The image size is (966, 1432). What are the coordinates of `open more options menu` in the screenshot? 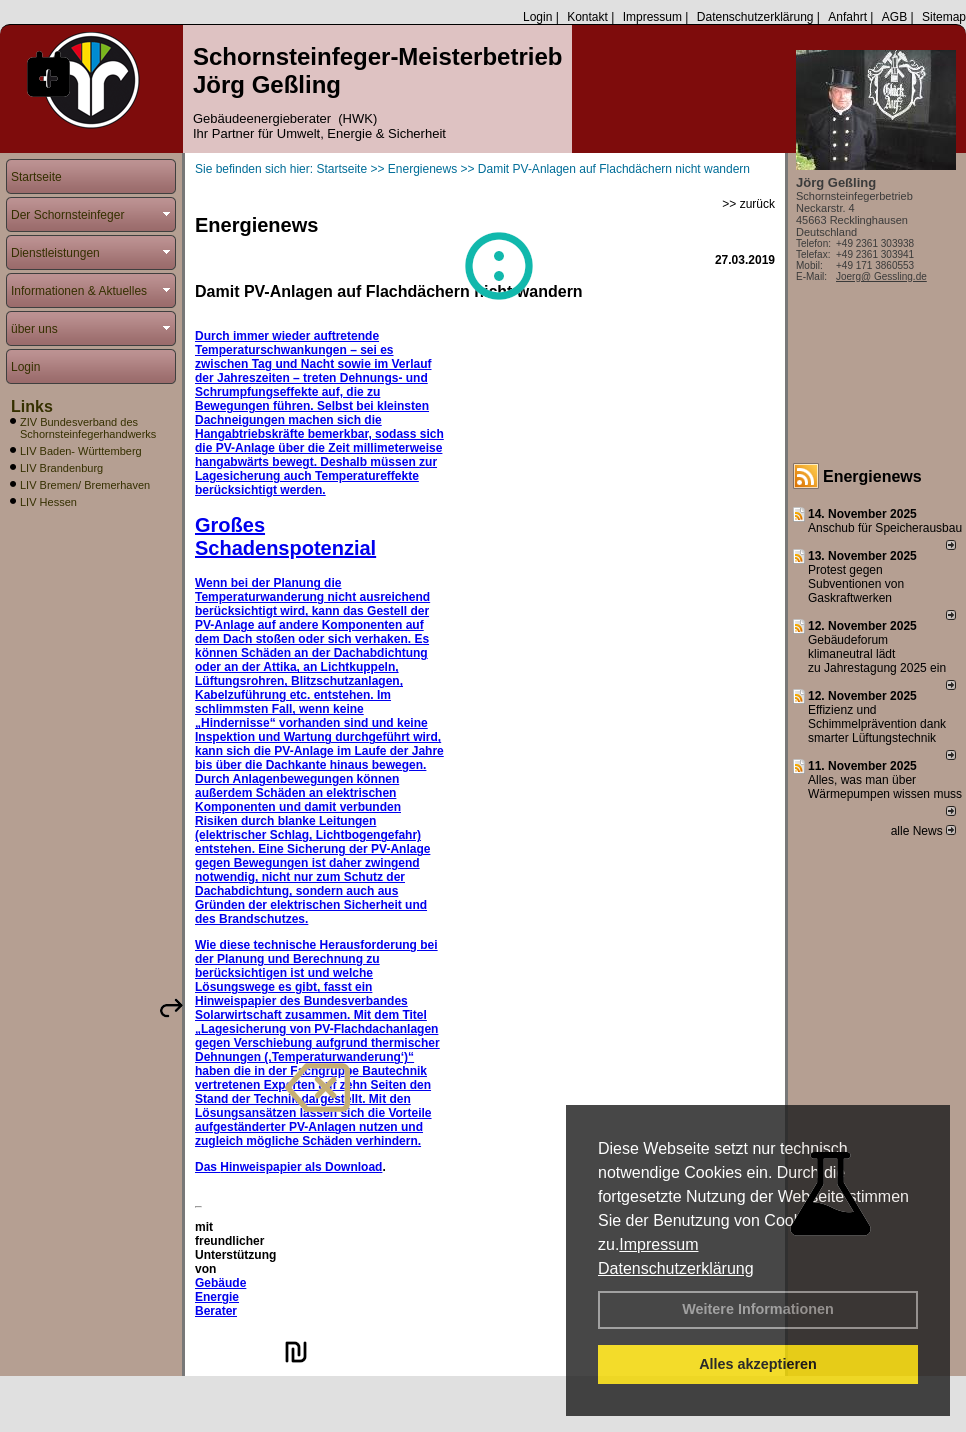 It's located at (499, 266).